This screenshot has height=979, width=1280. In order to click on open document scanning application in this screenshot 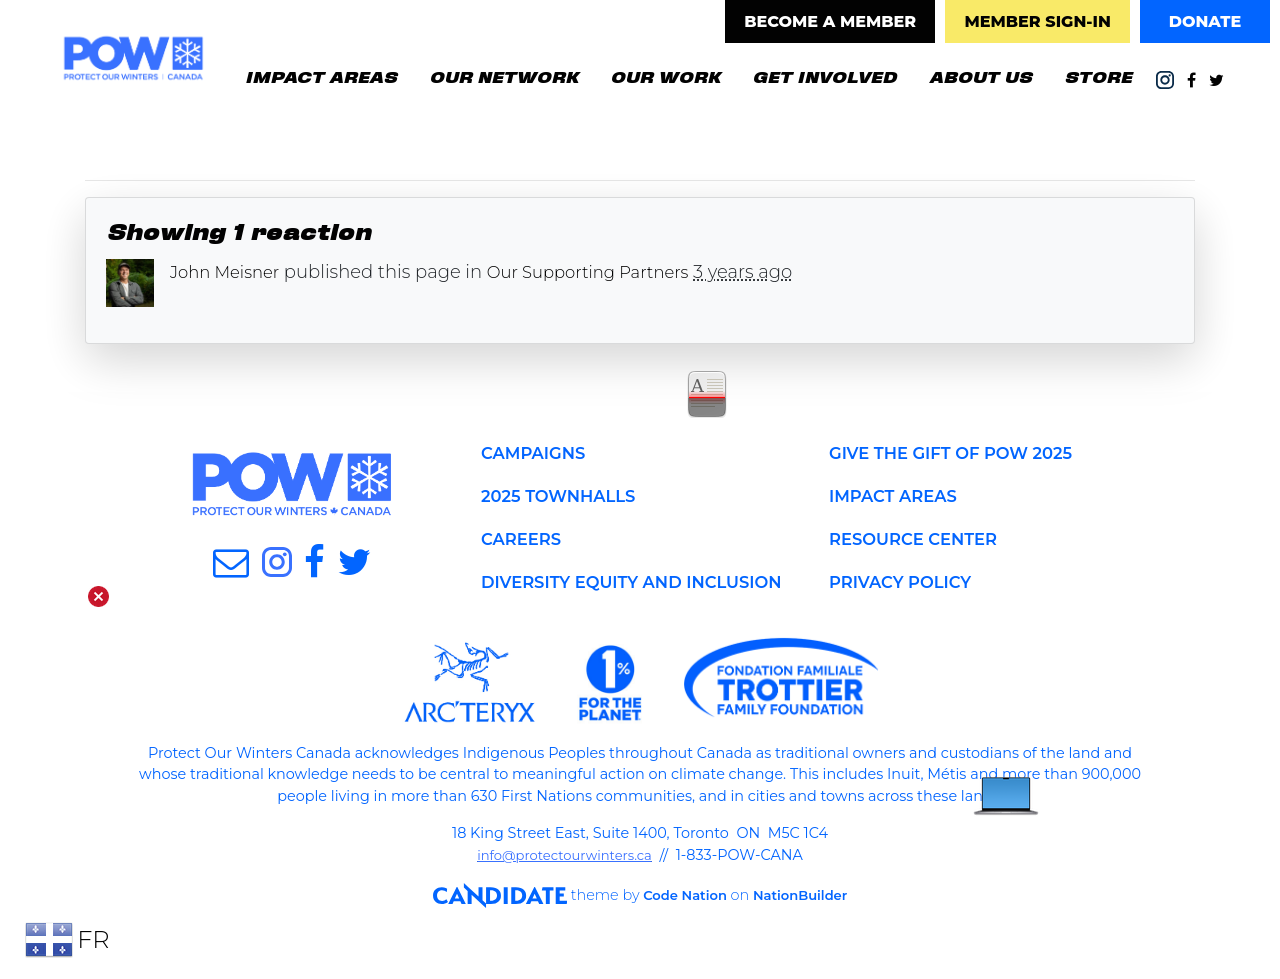, I will do `click(707, 394)`.